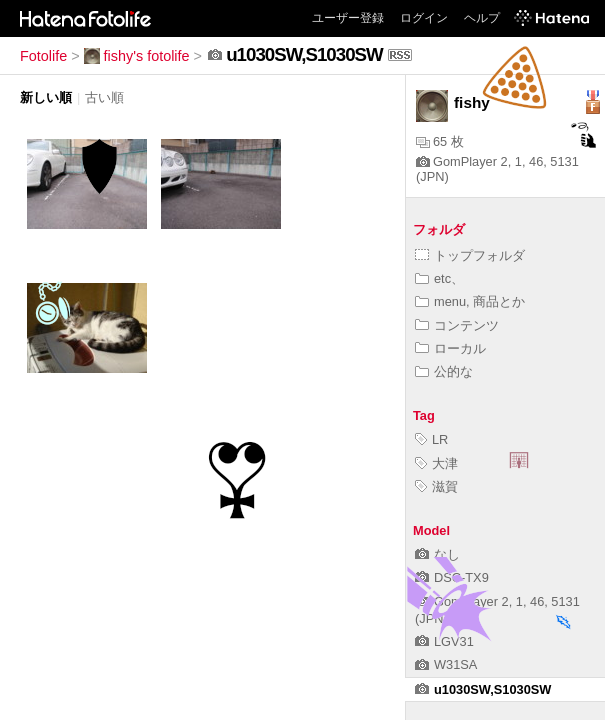 The image size is (605, 720). Describe the element at coordinates (449, 600) in the screenshot. I see `fire cannon or launch projectile` at that location.